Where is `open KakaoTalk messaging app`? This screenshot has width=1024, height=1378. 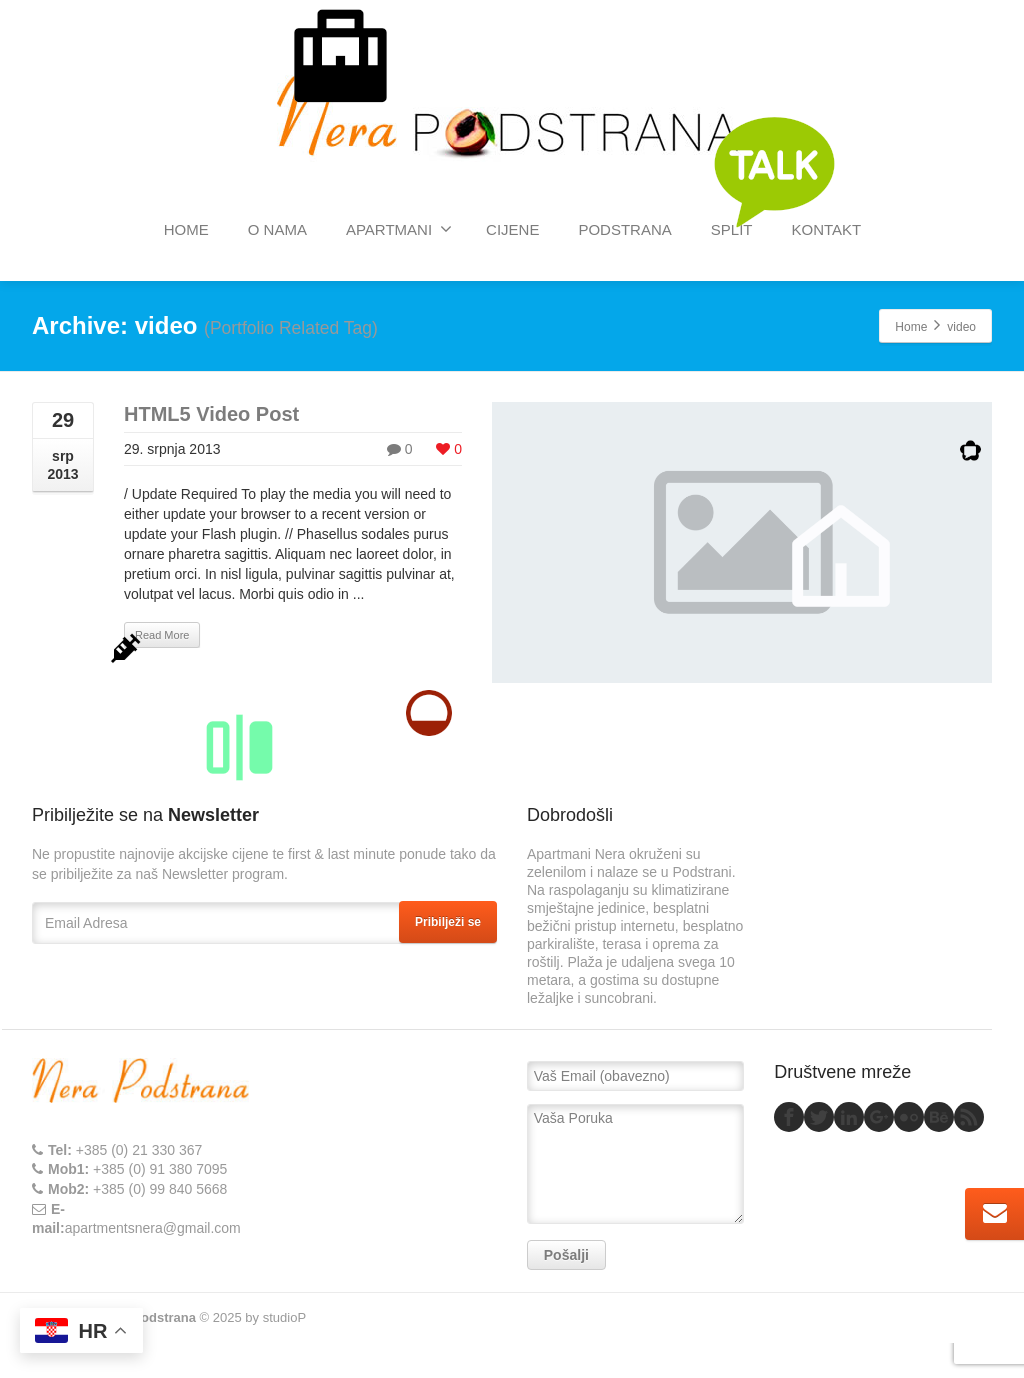 open KakaoTalk messaging app is located at coordinates (774, 168).